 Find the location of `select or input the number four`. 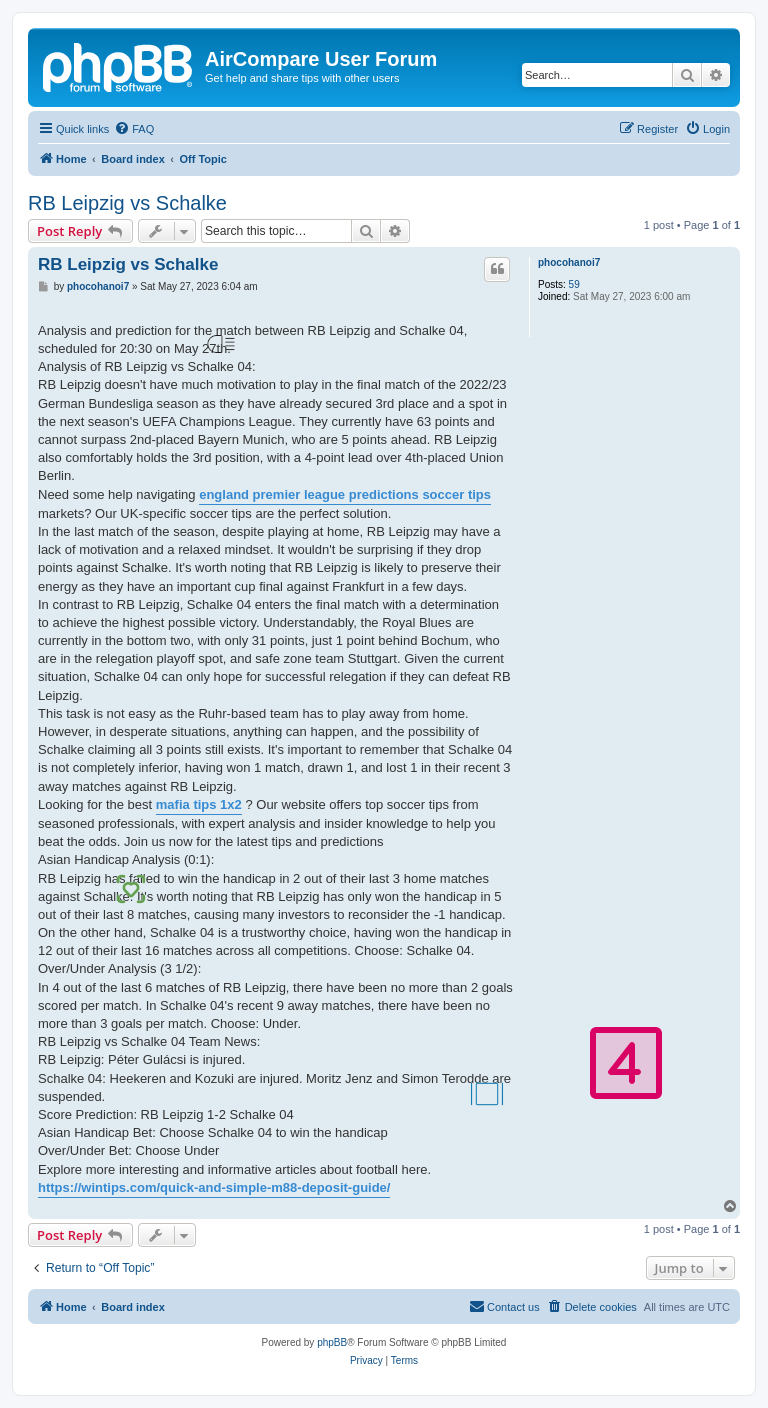

select or input the number four is located at coordinates (626, 1063).